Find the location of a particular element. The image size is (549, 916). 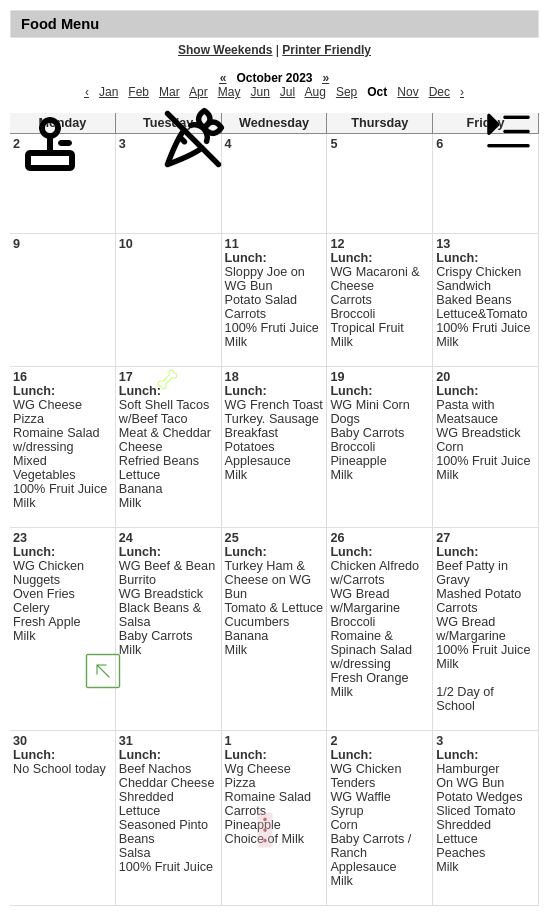

disable vegetable or vegan filter is located at coordinates (193, 139).